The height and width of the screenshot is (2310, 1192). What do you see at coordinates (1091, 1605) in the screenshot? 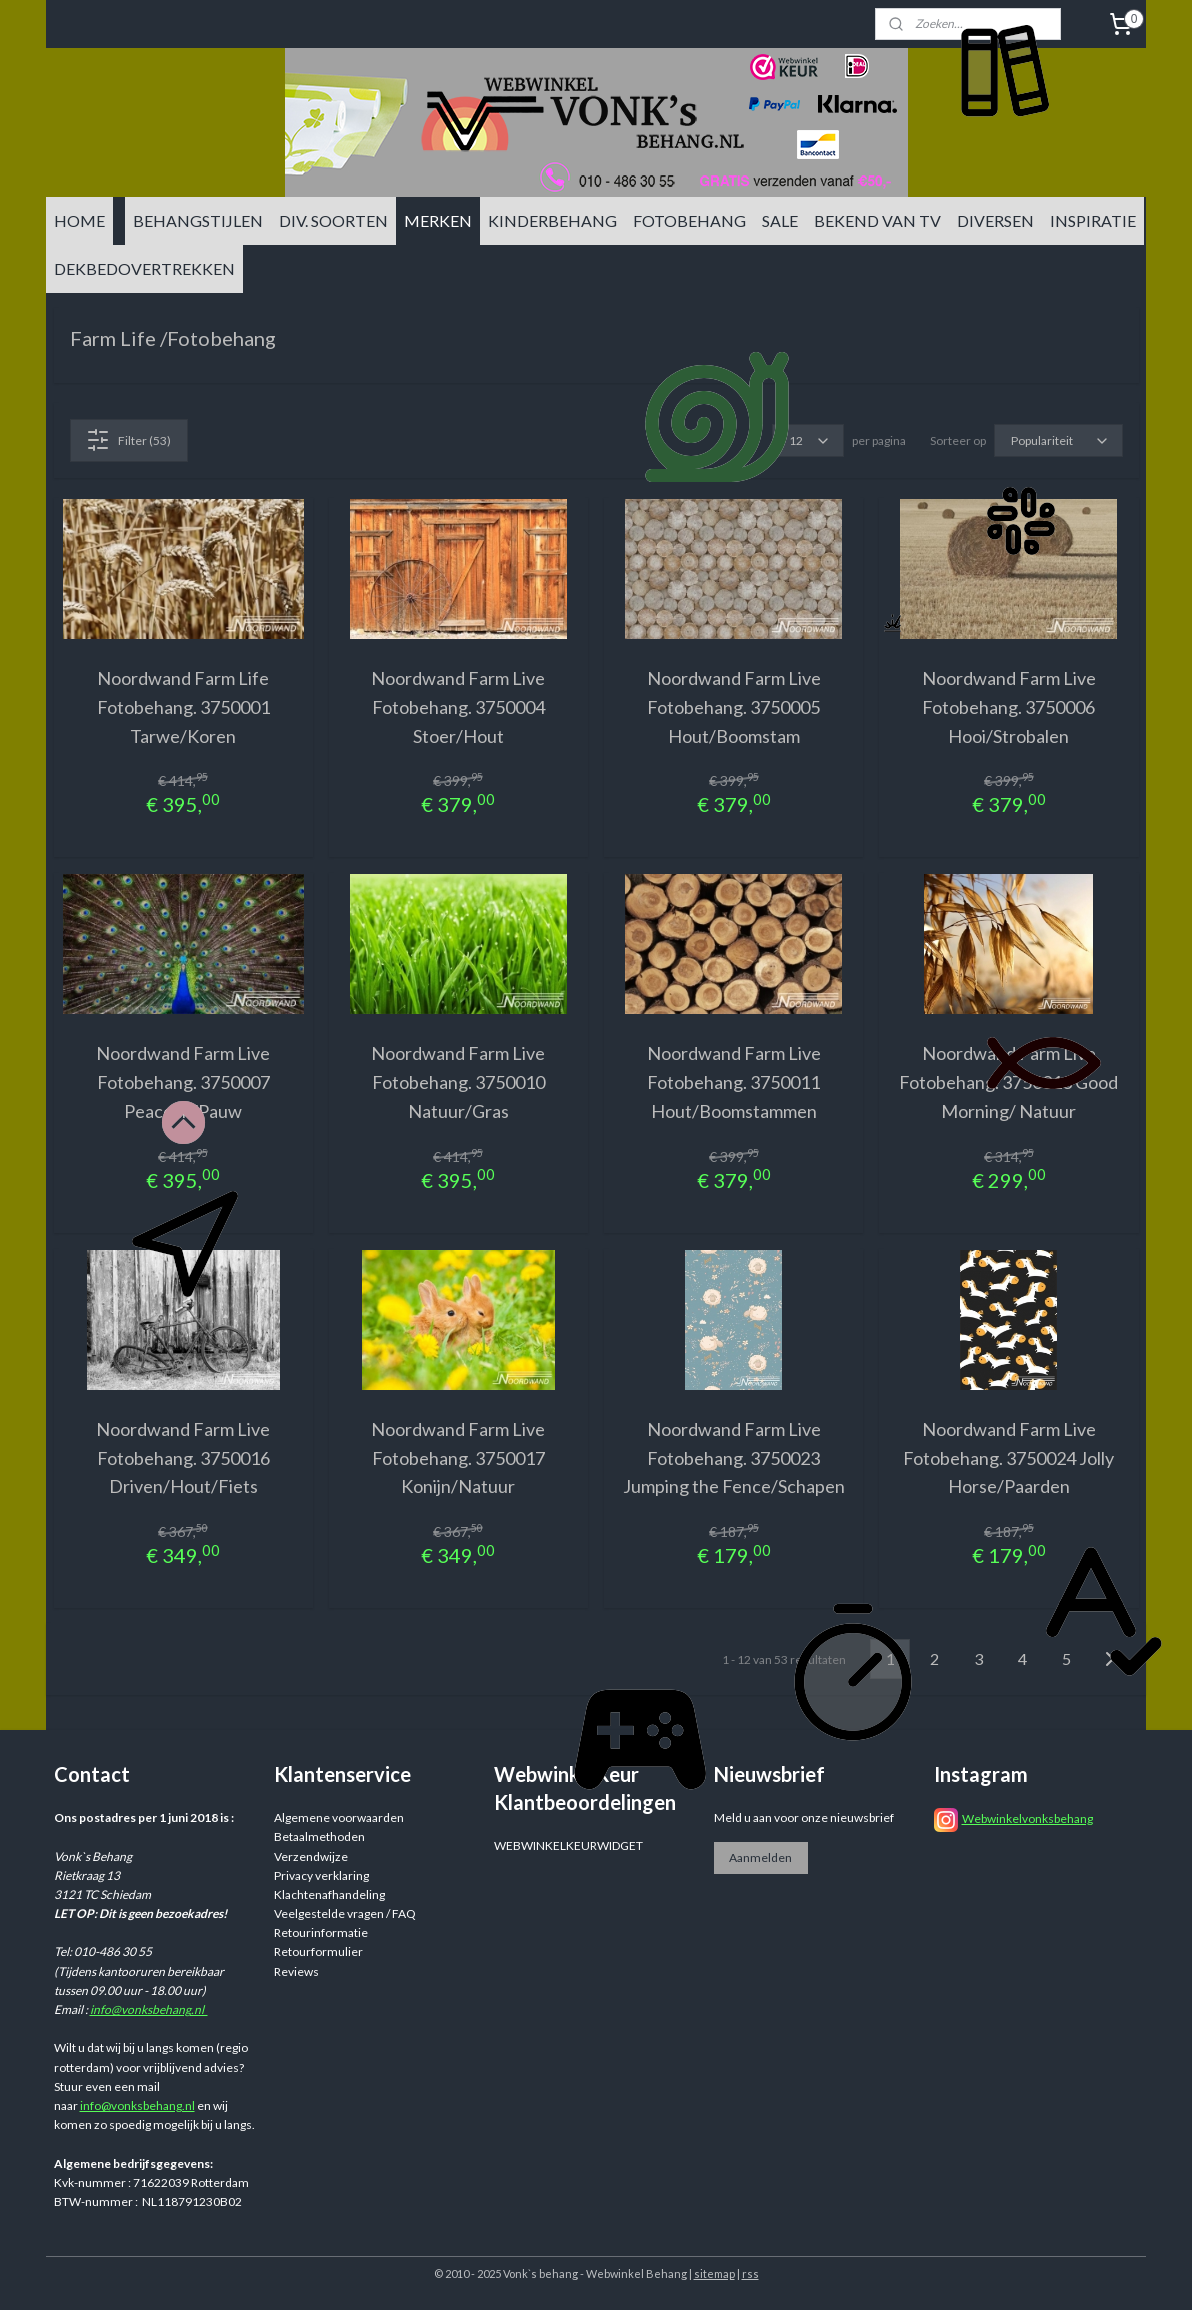
I see `check spelling and grammar` at bounding box center [1091, 1605].